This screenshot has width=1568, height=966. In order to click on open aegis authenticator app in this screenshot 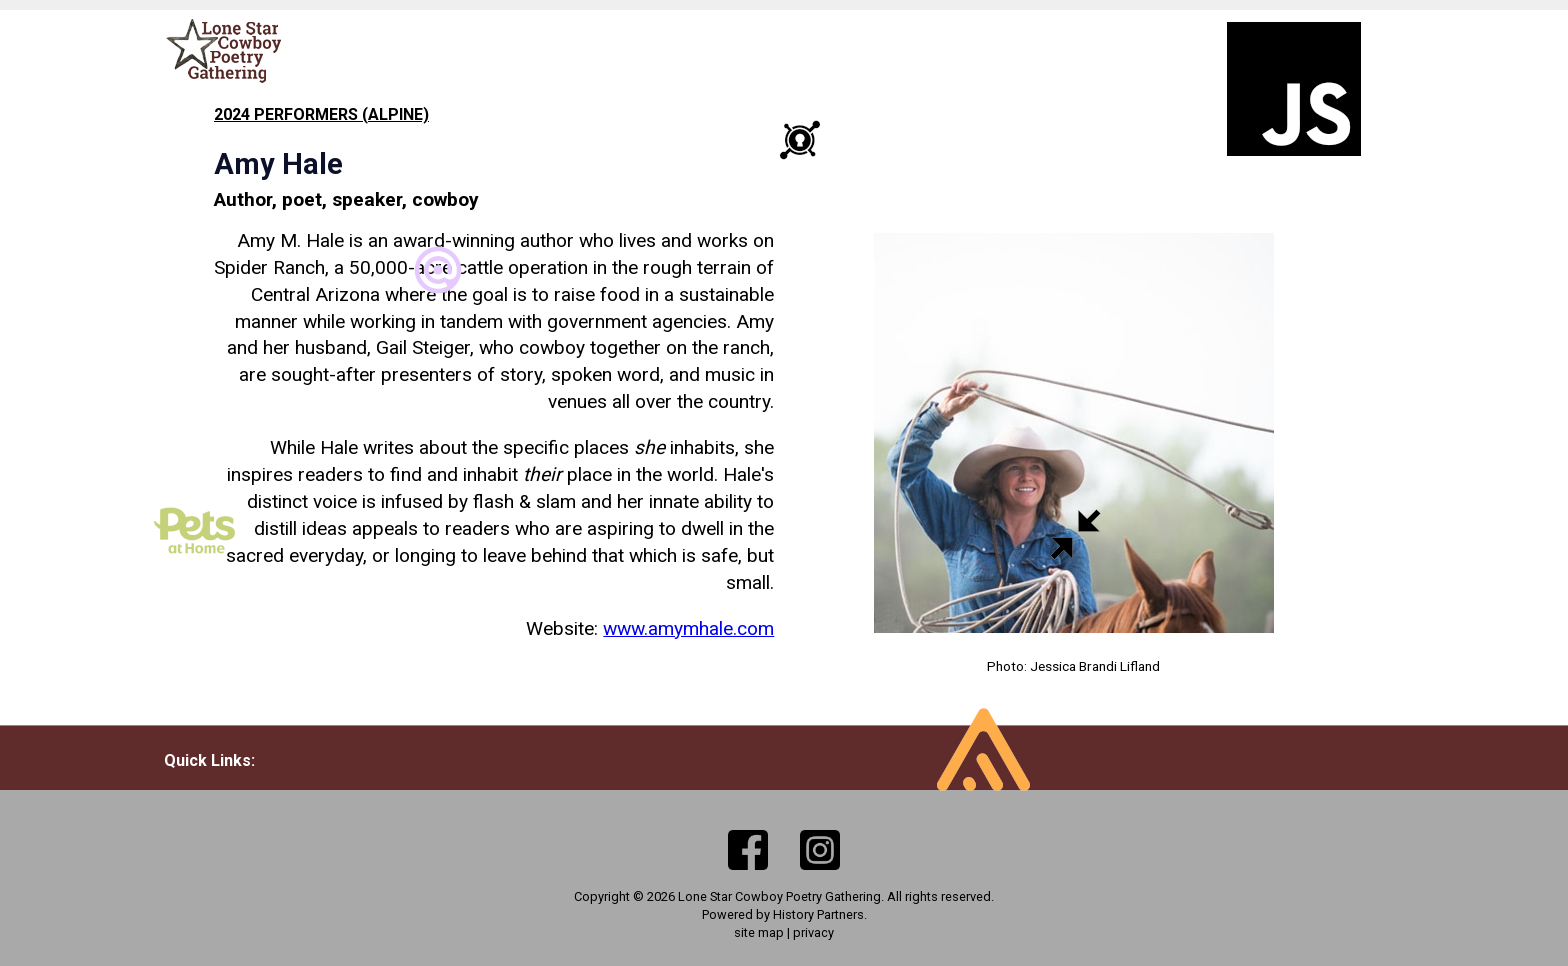, I will do `click(983, 749)`.